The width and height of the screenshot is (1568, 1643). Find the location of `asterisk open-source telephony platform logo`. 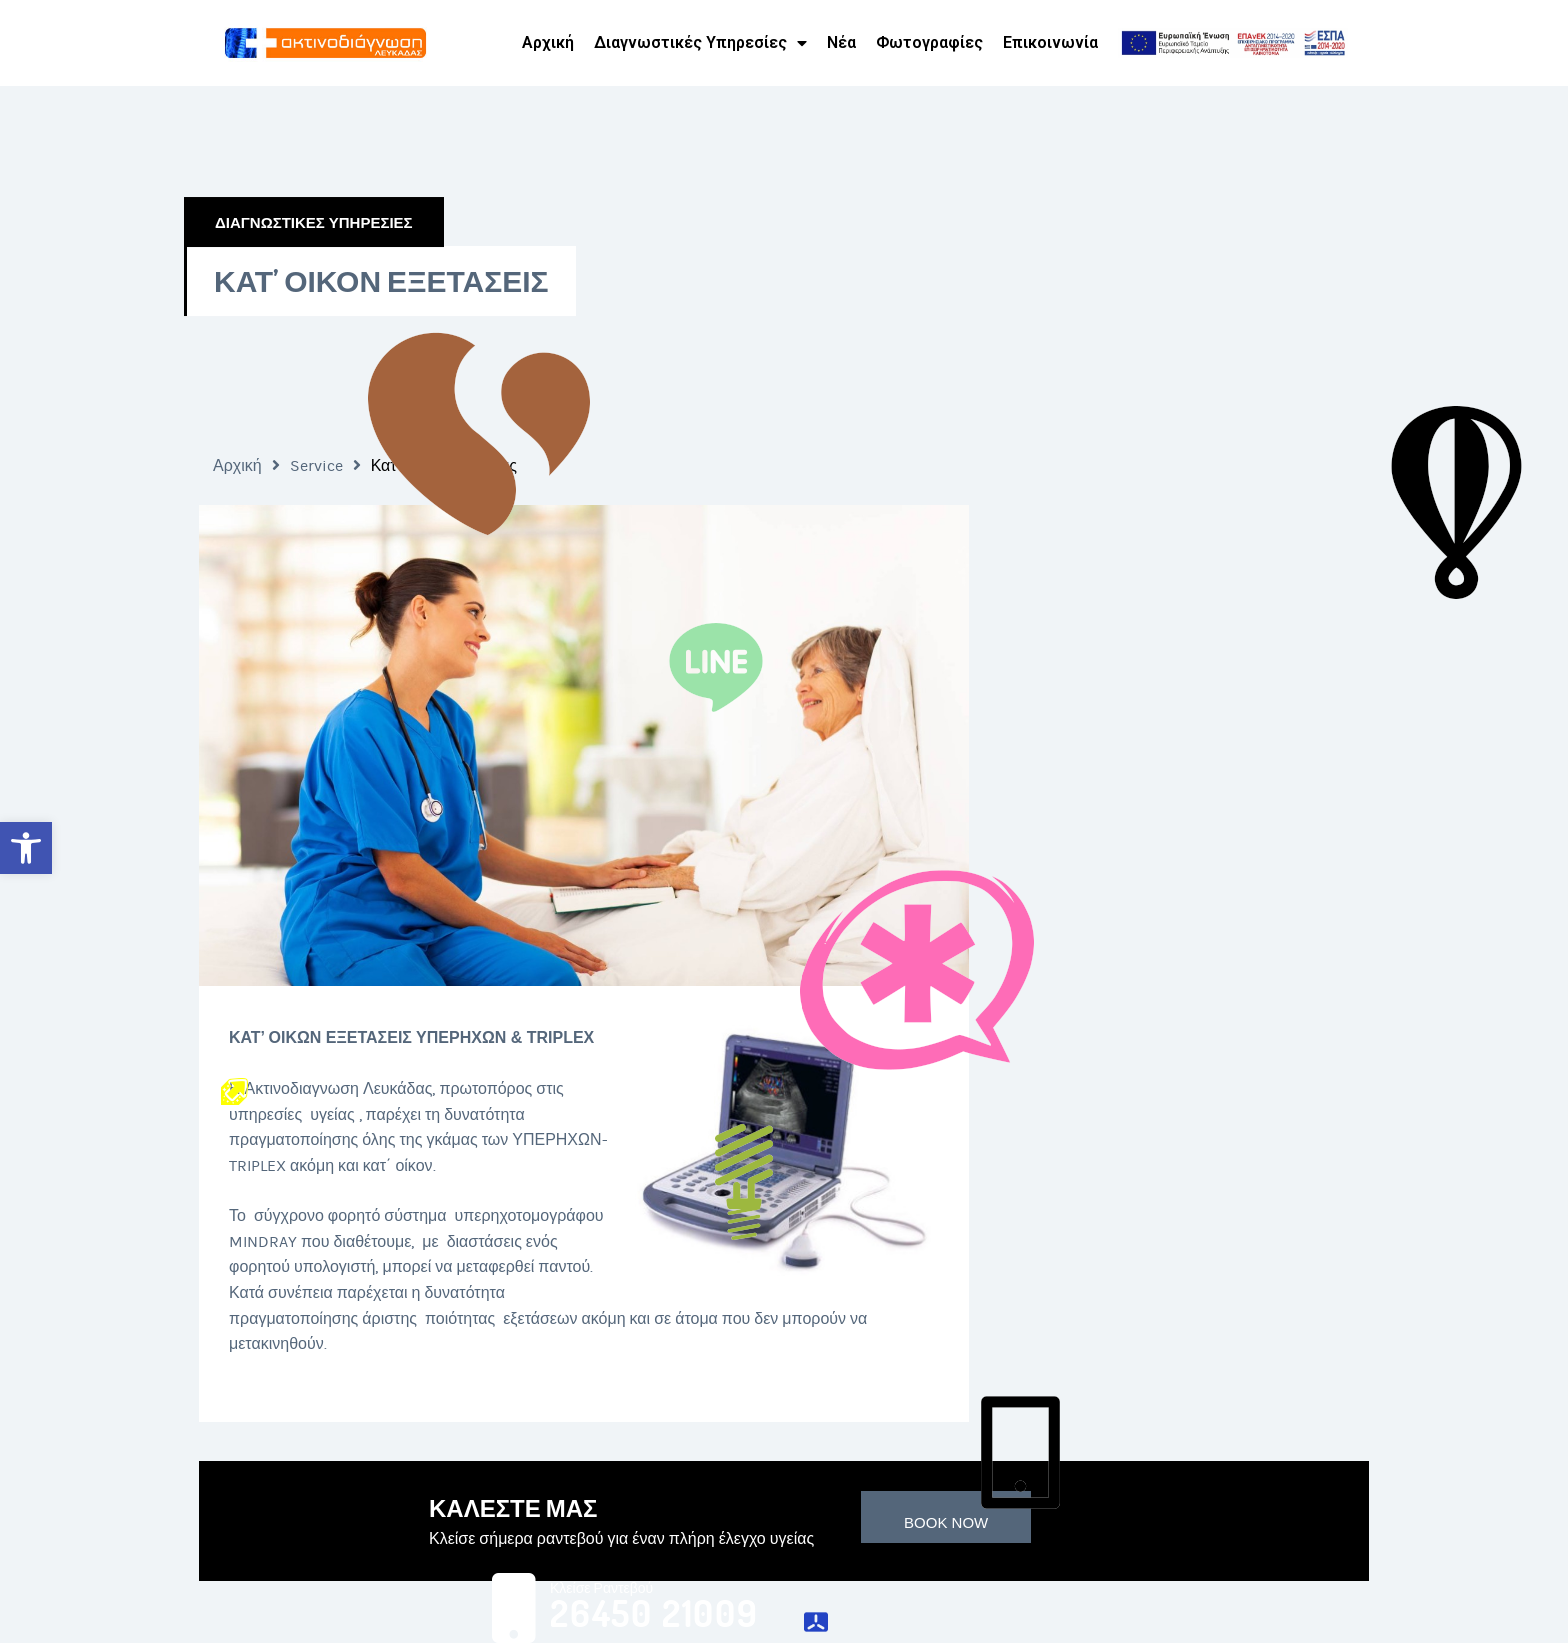

asterisk open-source telephony platform logo is located at coordinates (917, 970).